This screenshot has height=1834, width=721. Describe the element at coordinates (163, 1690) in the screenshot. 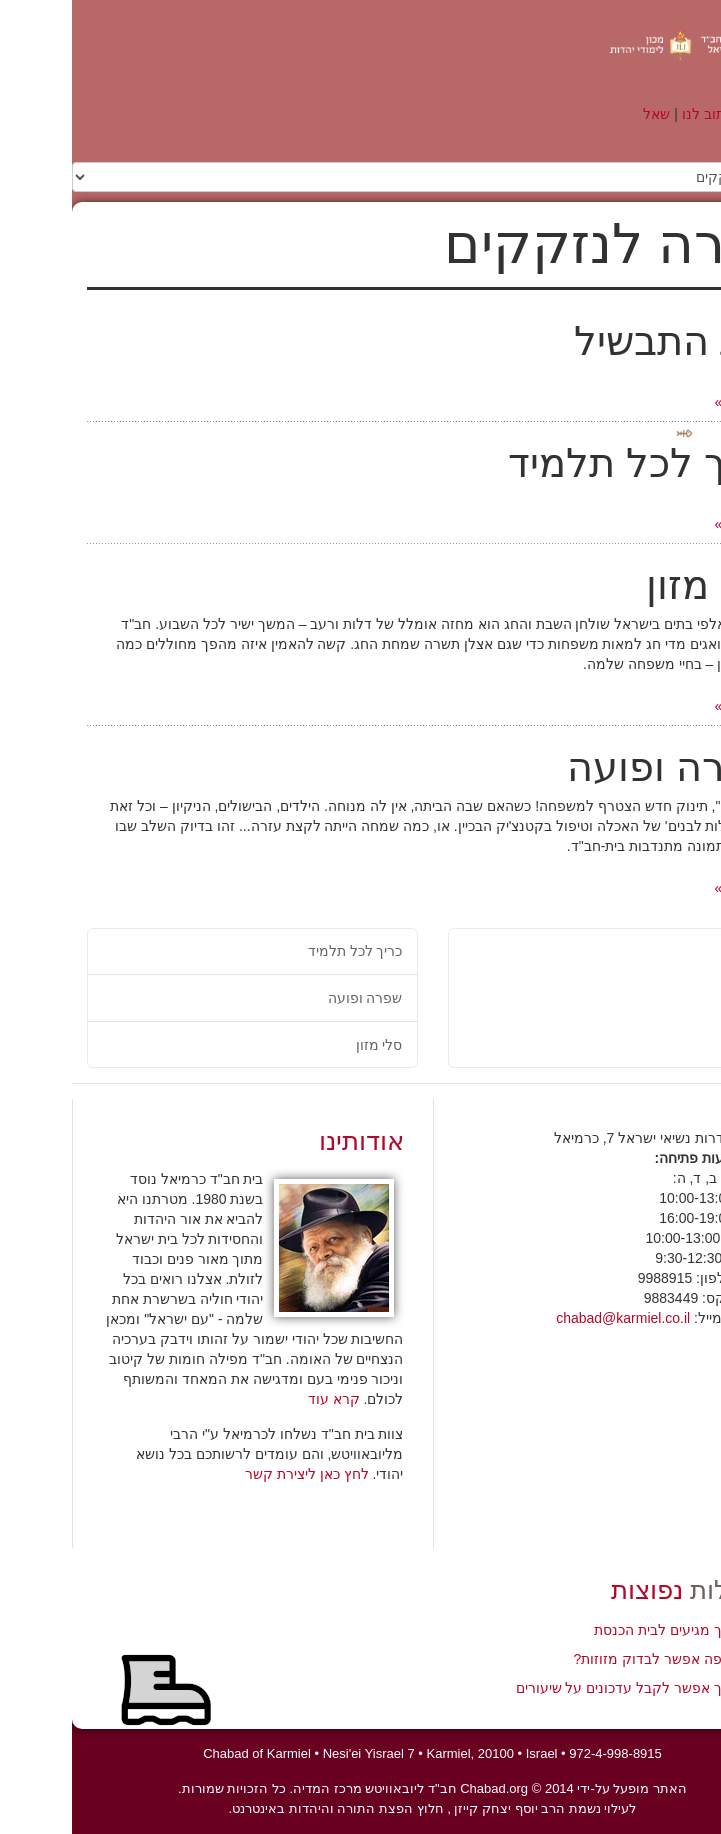

I see `footwear or shoe category` at that location.